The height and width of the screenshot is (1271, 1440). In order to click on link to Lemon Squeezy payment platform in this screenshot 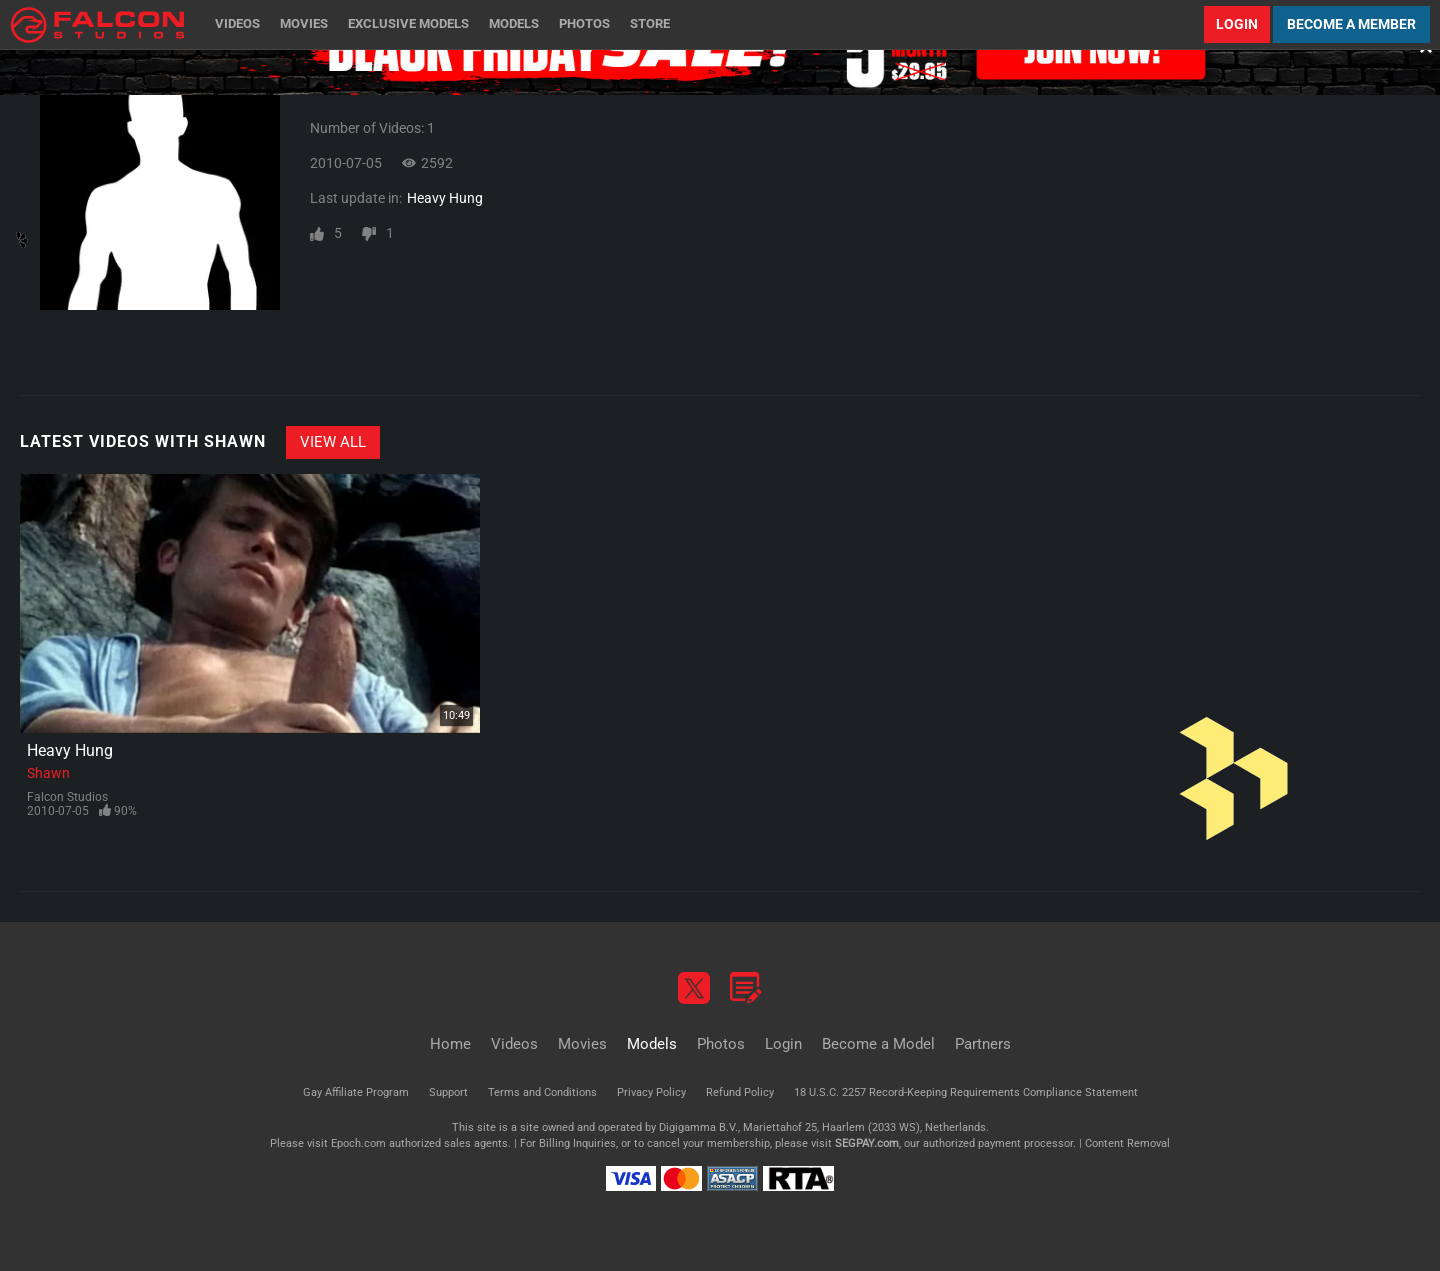, I will do `click(22, 240)`.